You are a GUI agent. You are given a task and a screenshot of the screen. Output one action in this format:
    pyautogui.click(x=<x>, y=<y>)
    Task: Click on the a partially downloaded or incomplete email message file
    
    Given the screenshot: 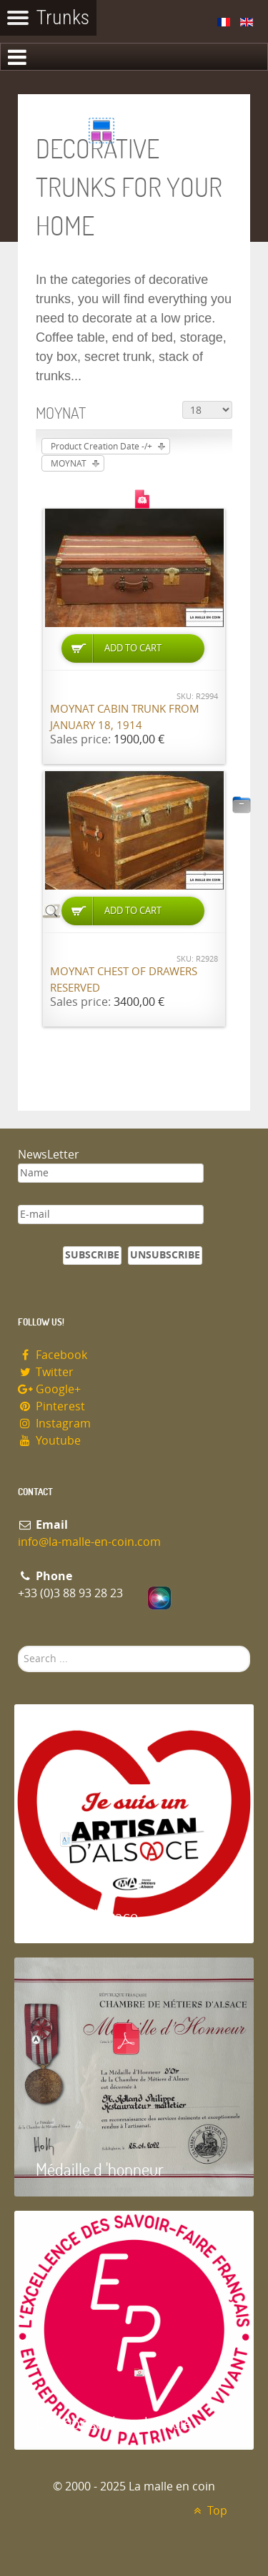 What is the action you would take?
    pyautogui.click(x=142, y=499)
    